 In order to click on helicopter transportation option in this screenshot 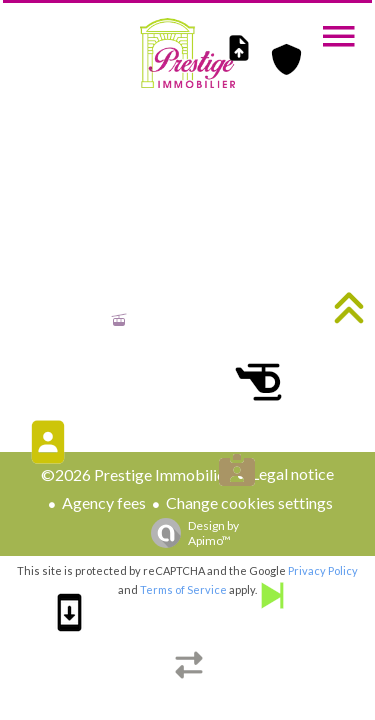, I will do `click(258, 381)`.